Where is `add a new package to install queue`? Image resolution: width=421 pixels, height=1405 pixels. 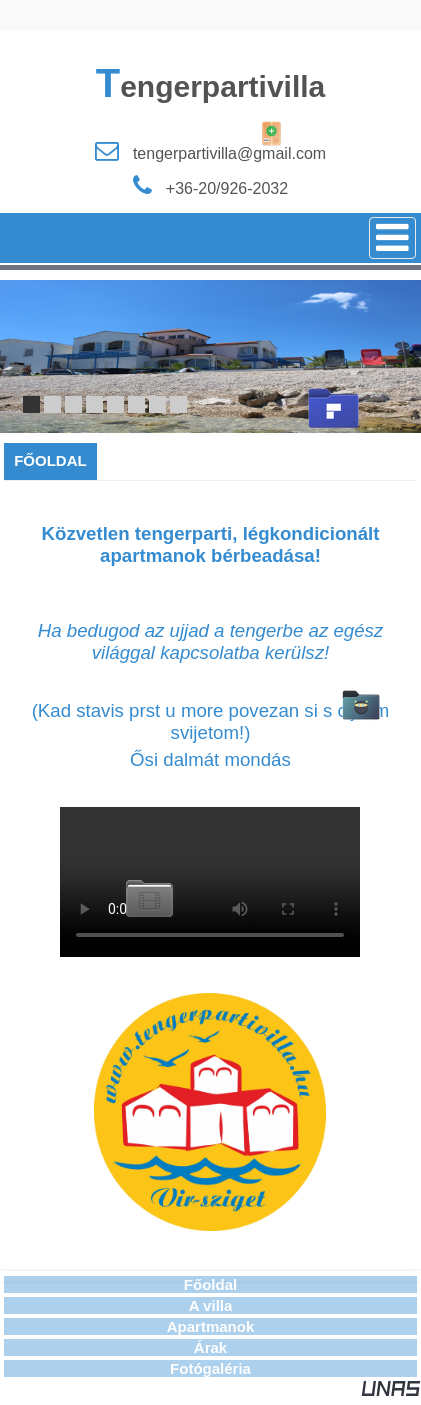 add a new package to install queue is located at coordinates (271, 133).